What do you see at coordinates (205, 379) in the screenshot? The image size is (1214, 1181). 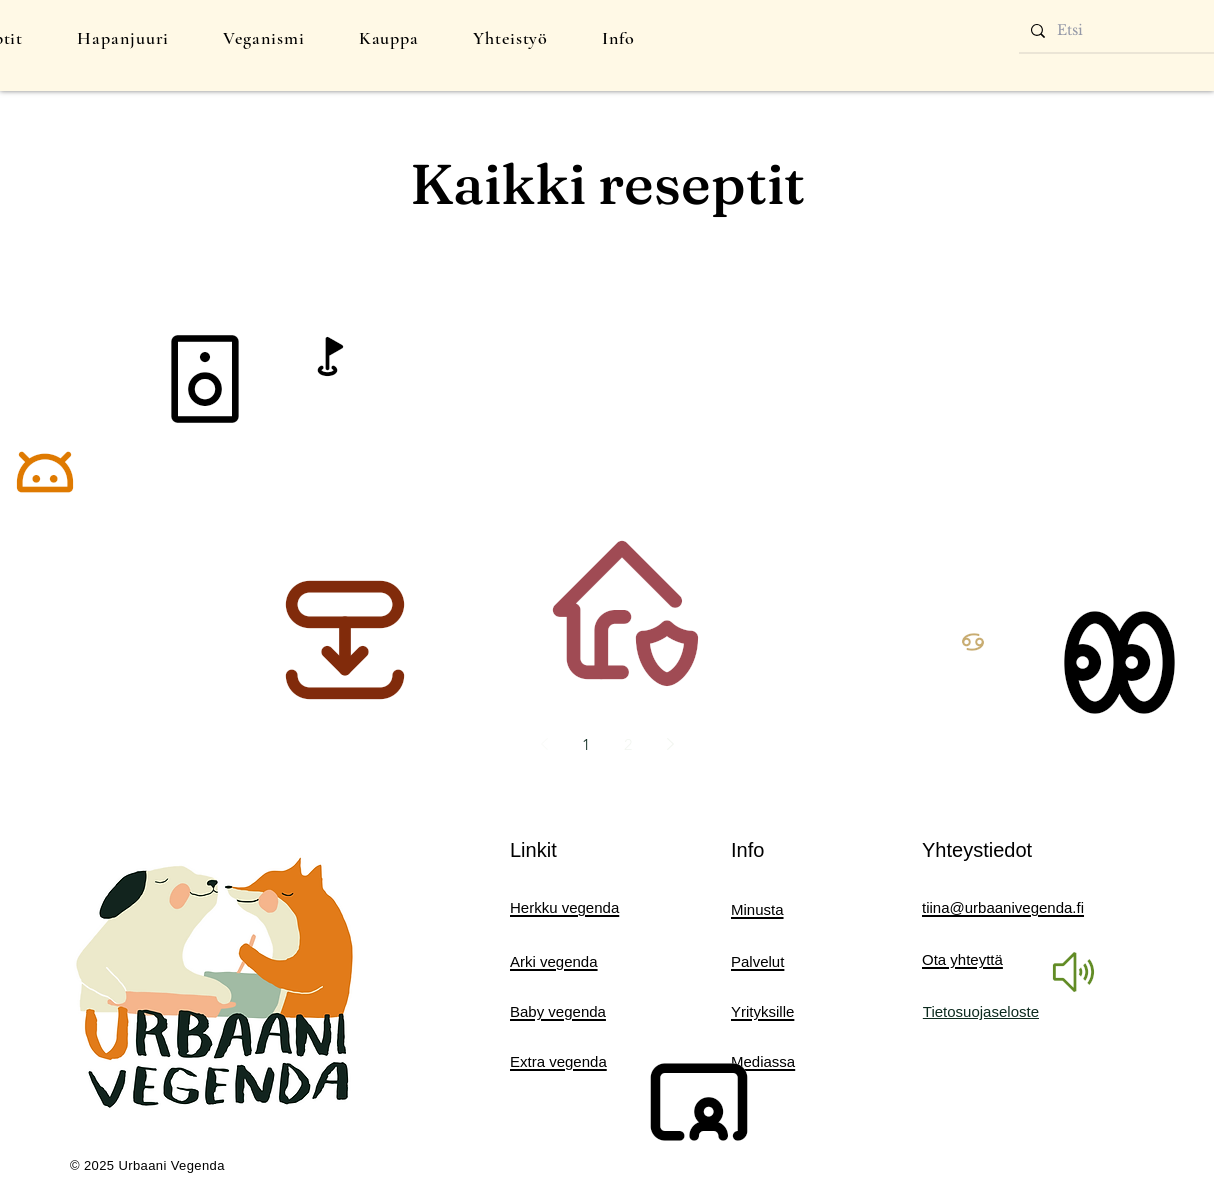 I see `adjust speaker or audio output settings` at bounding box center [205, 379].